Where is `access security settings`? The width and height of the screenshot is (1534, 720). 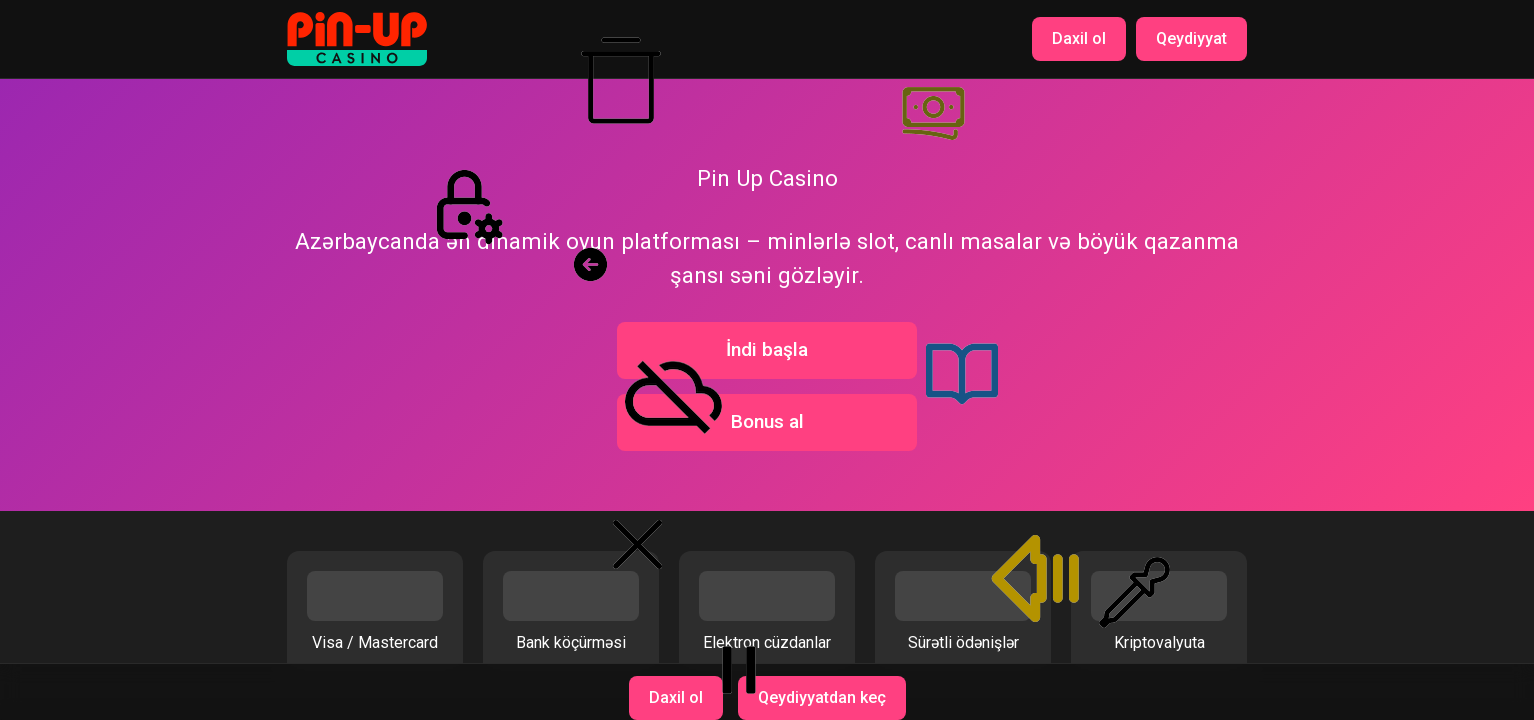 access security settings is located at coordinates (464, 204).